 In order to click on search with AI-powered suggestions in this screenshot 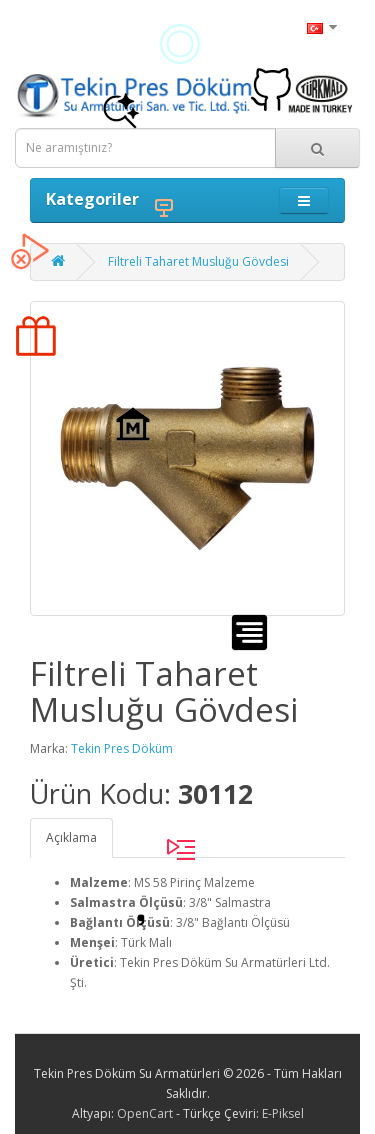, I will do `click(120, 112)`.